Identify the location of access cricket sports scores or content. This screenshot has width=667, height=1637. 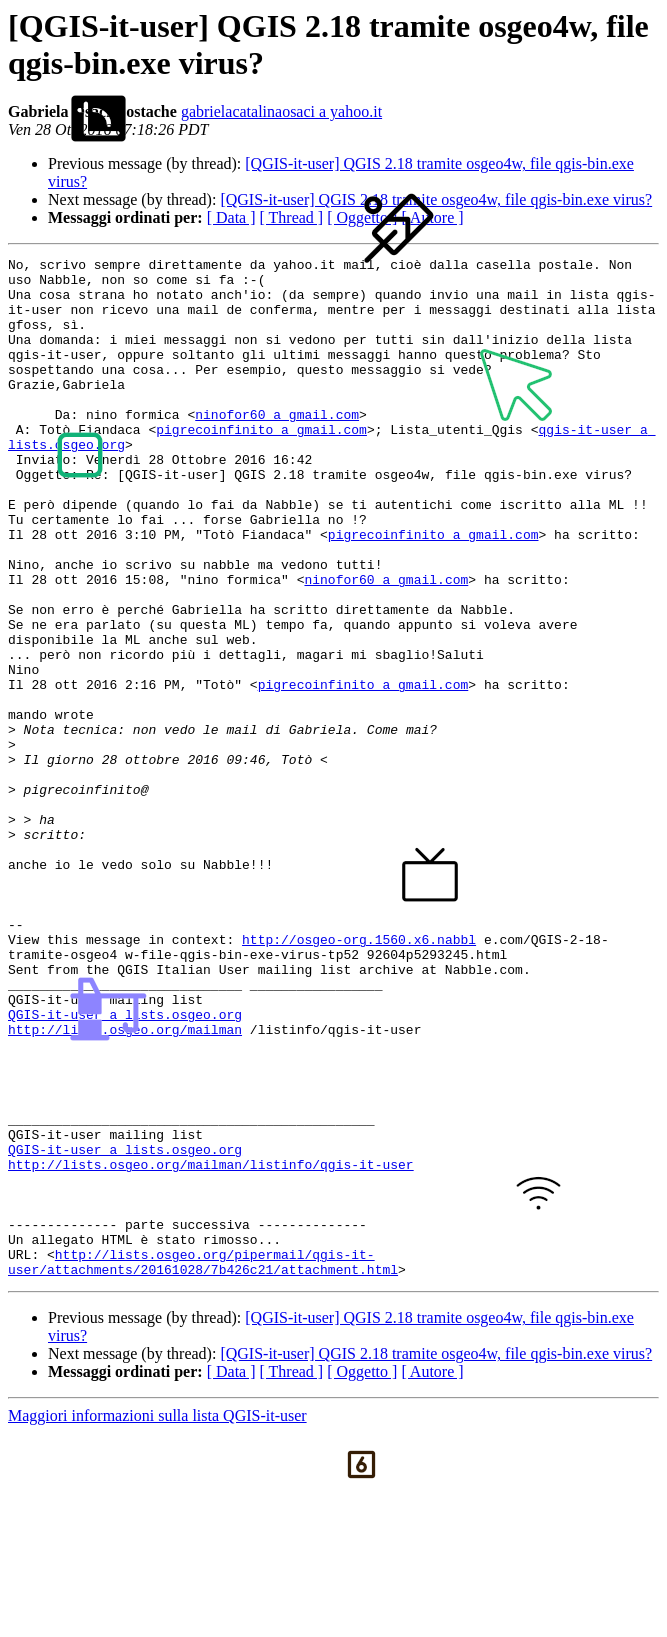
(395, 227).